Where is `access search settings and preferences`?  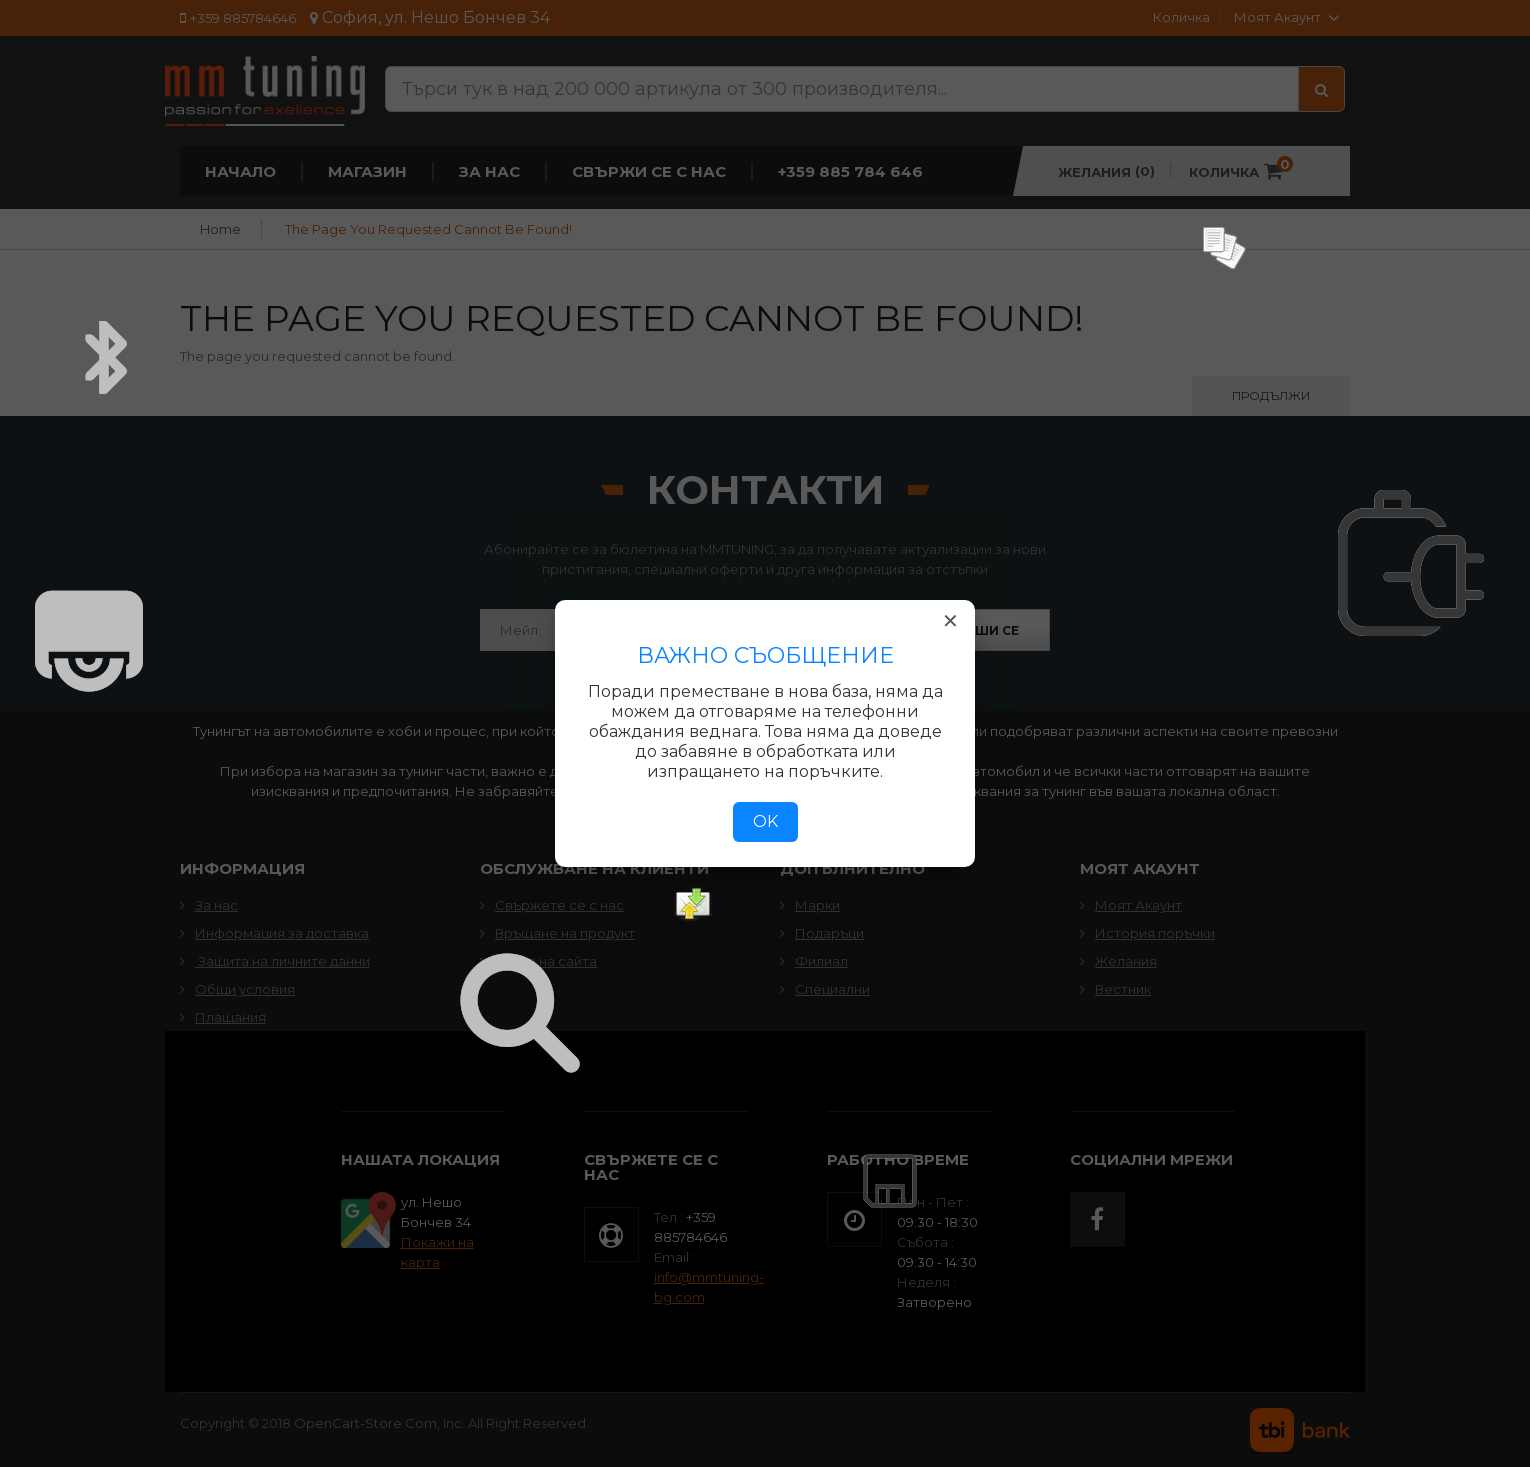 access search settings and preferences is located at coordinates (520, 1013).